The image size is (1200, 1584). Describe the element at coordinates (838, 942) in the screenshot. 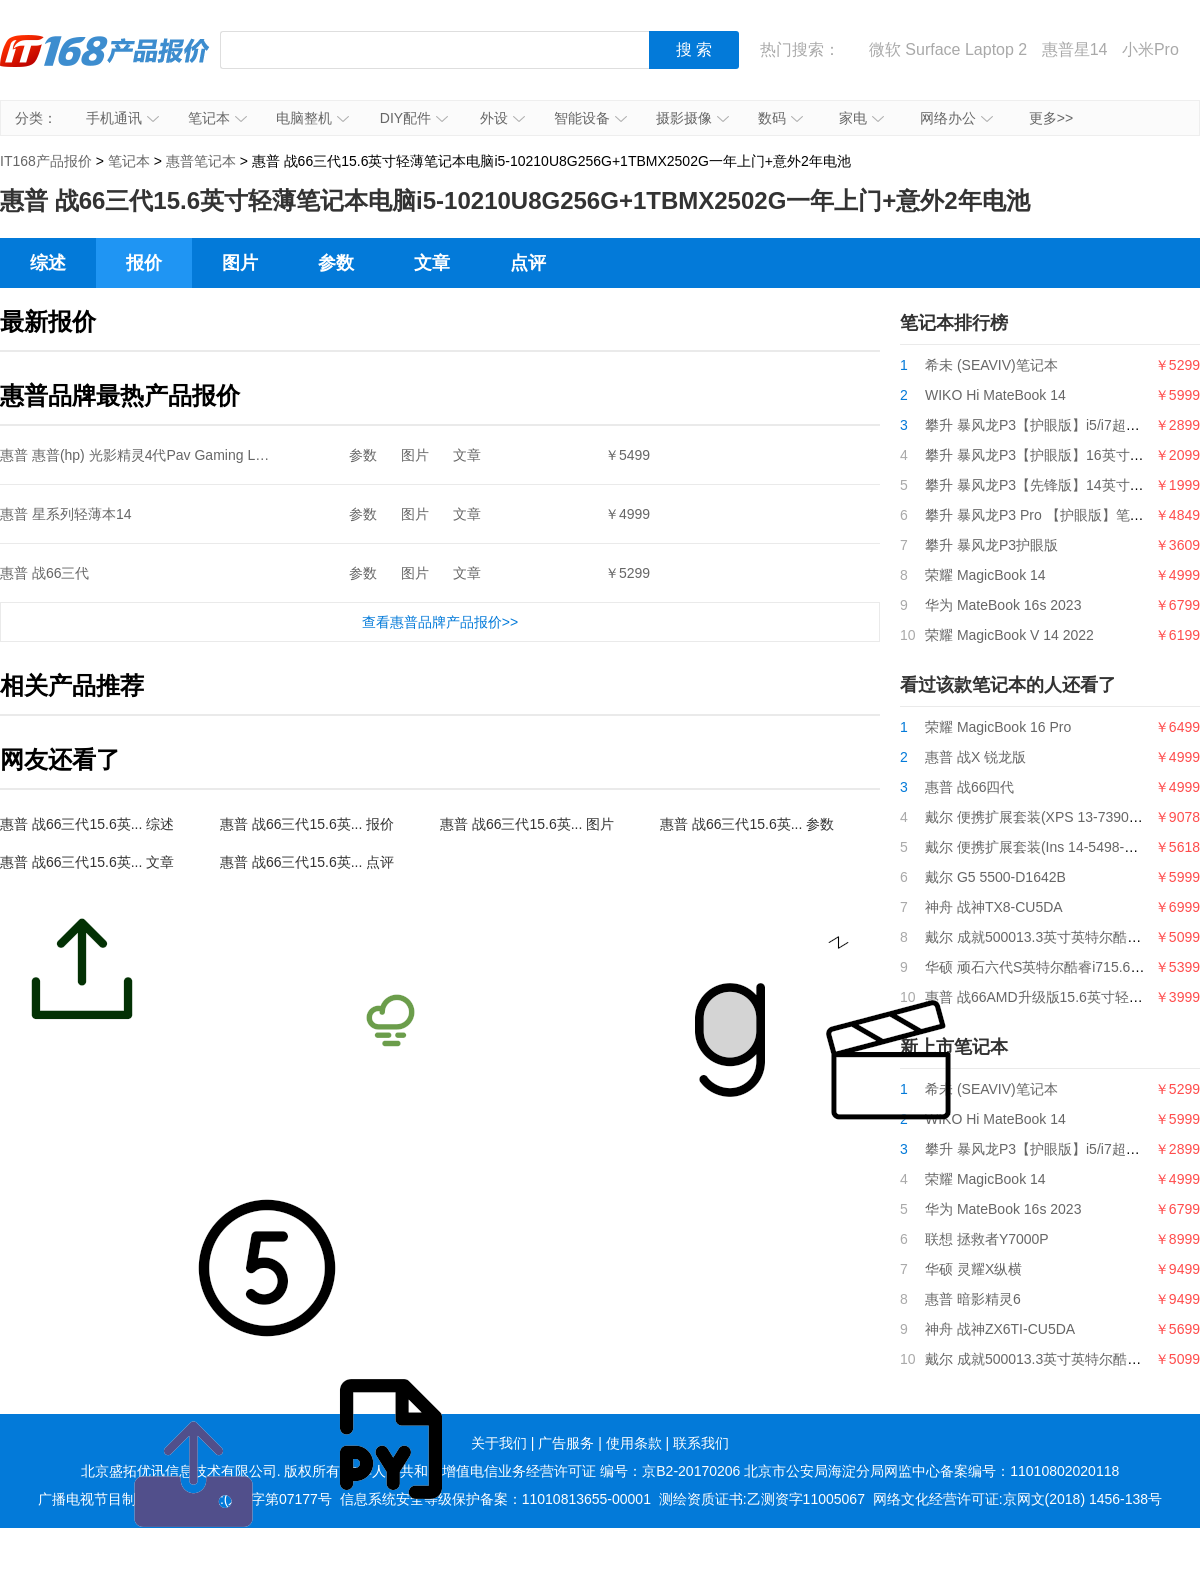

I see `select sawtooth waveform in audio synthesizer` at that location.